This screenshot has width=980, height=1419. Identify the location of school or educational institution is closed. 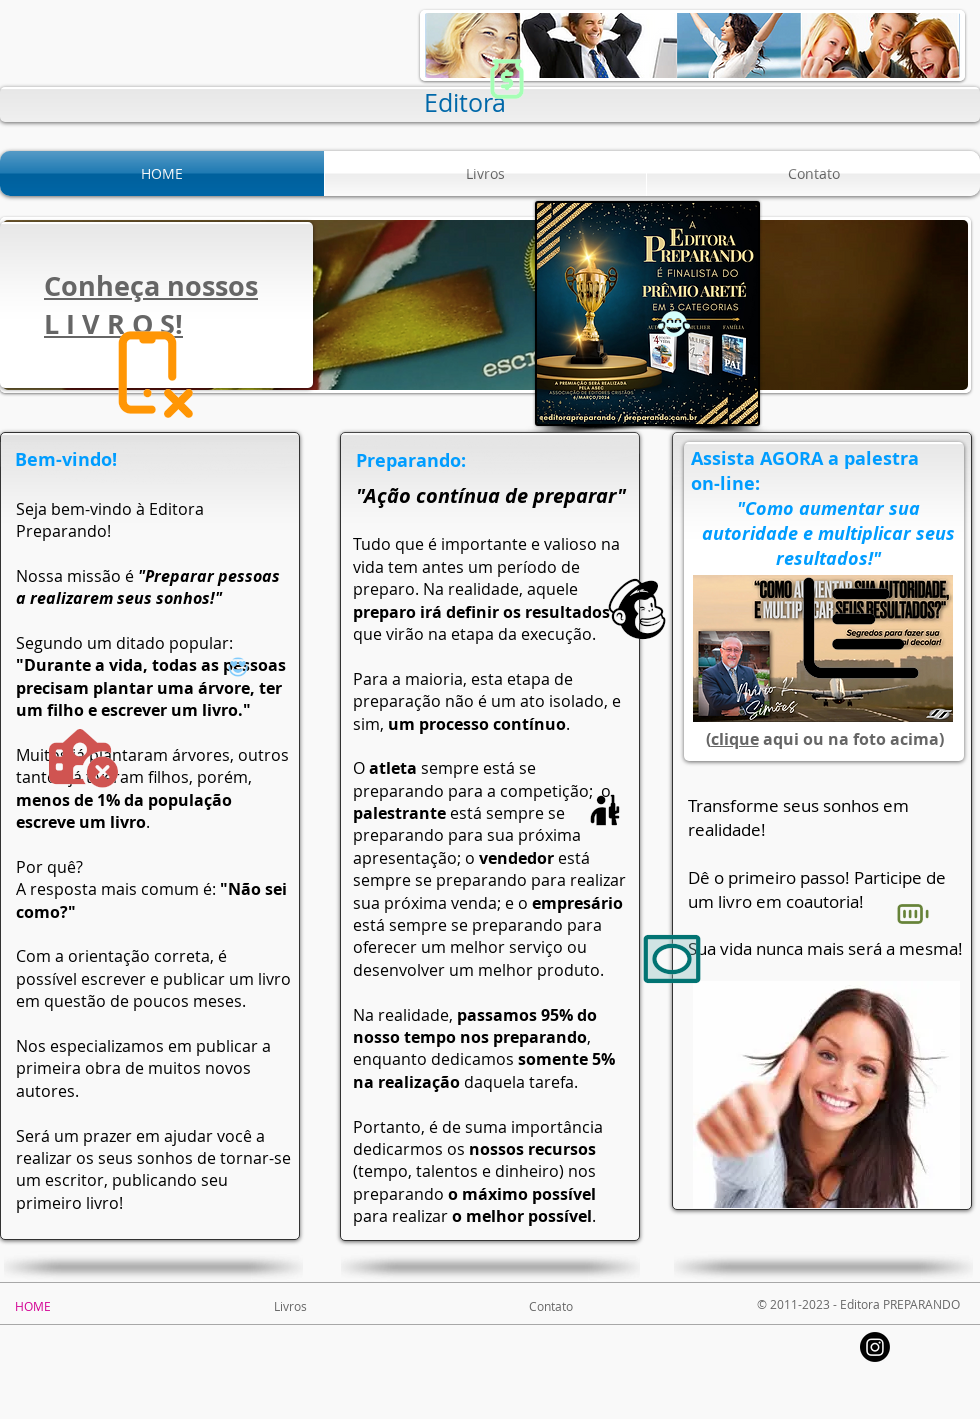
(83, 756).